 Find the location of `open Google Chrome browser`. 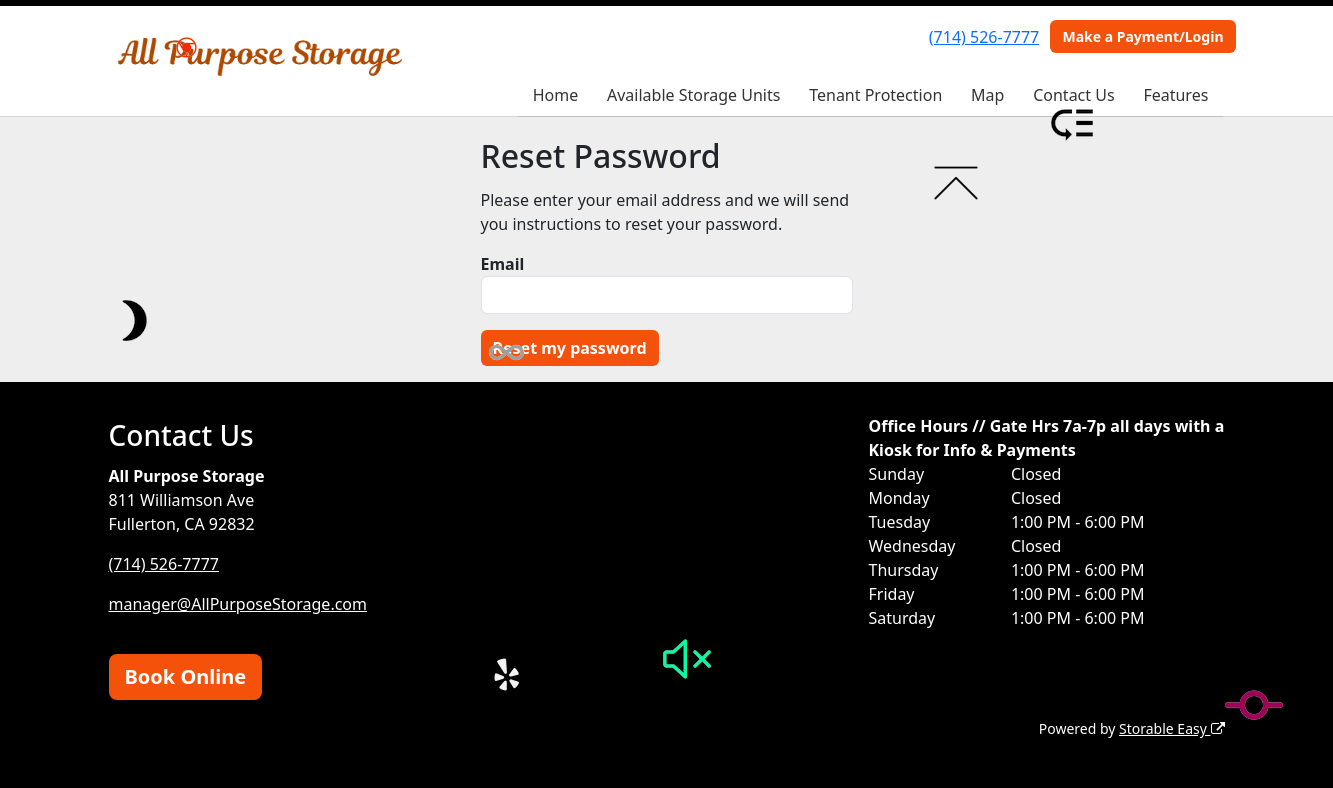

open Google Chrome browser is located at coordinates (186, 47).